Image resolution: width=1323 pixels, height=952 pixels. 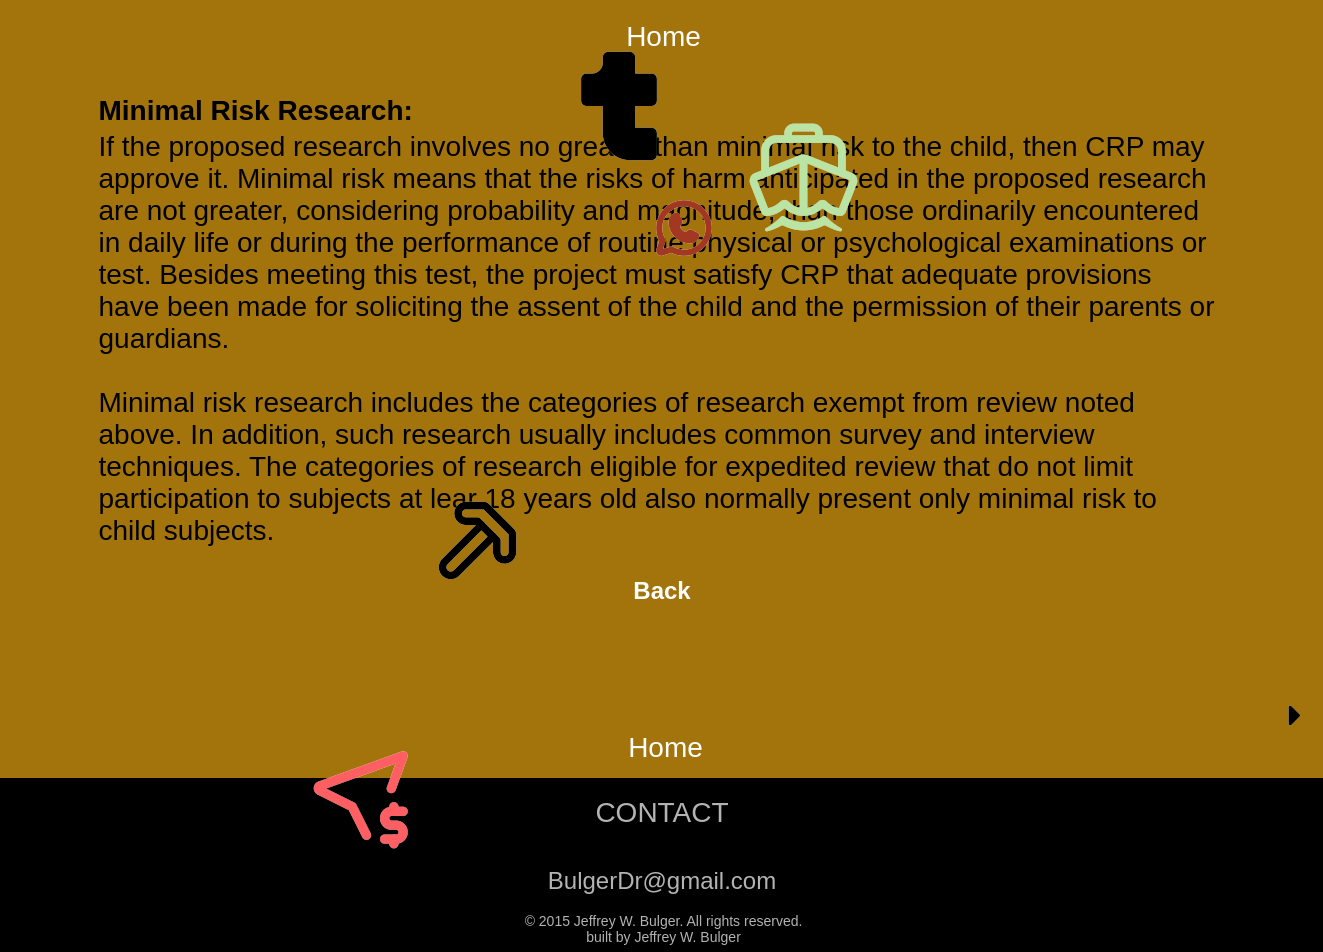 I want to click on open tumblr app, so click(x=619, y=106).